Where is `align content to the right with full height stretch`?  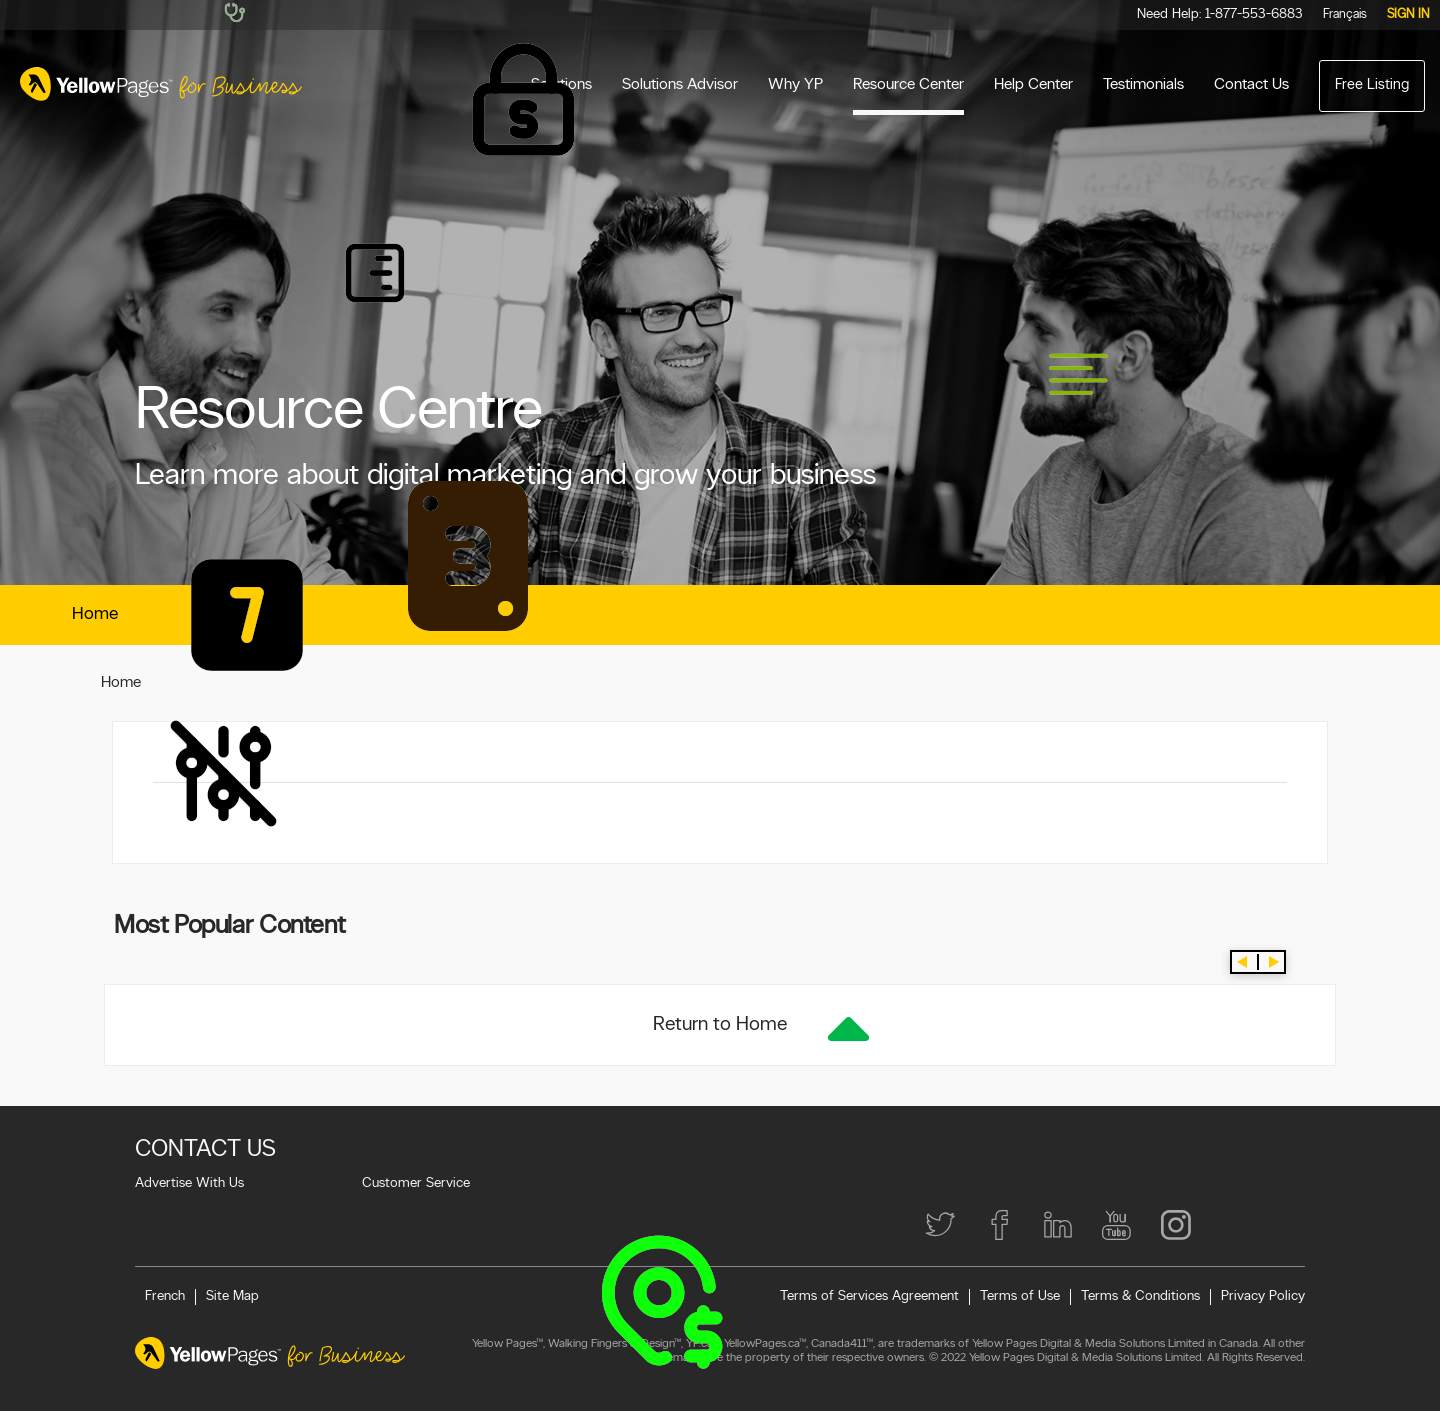 align content to the right with full height stretch is located at coordinates (375, 273).